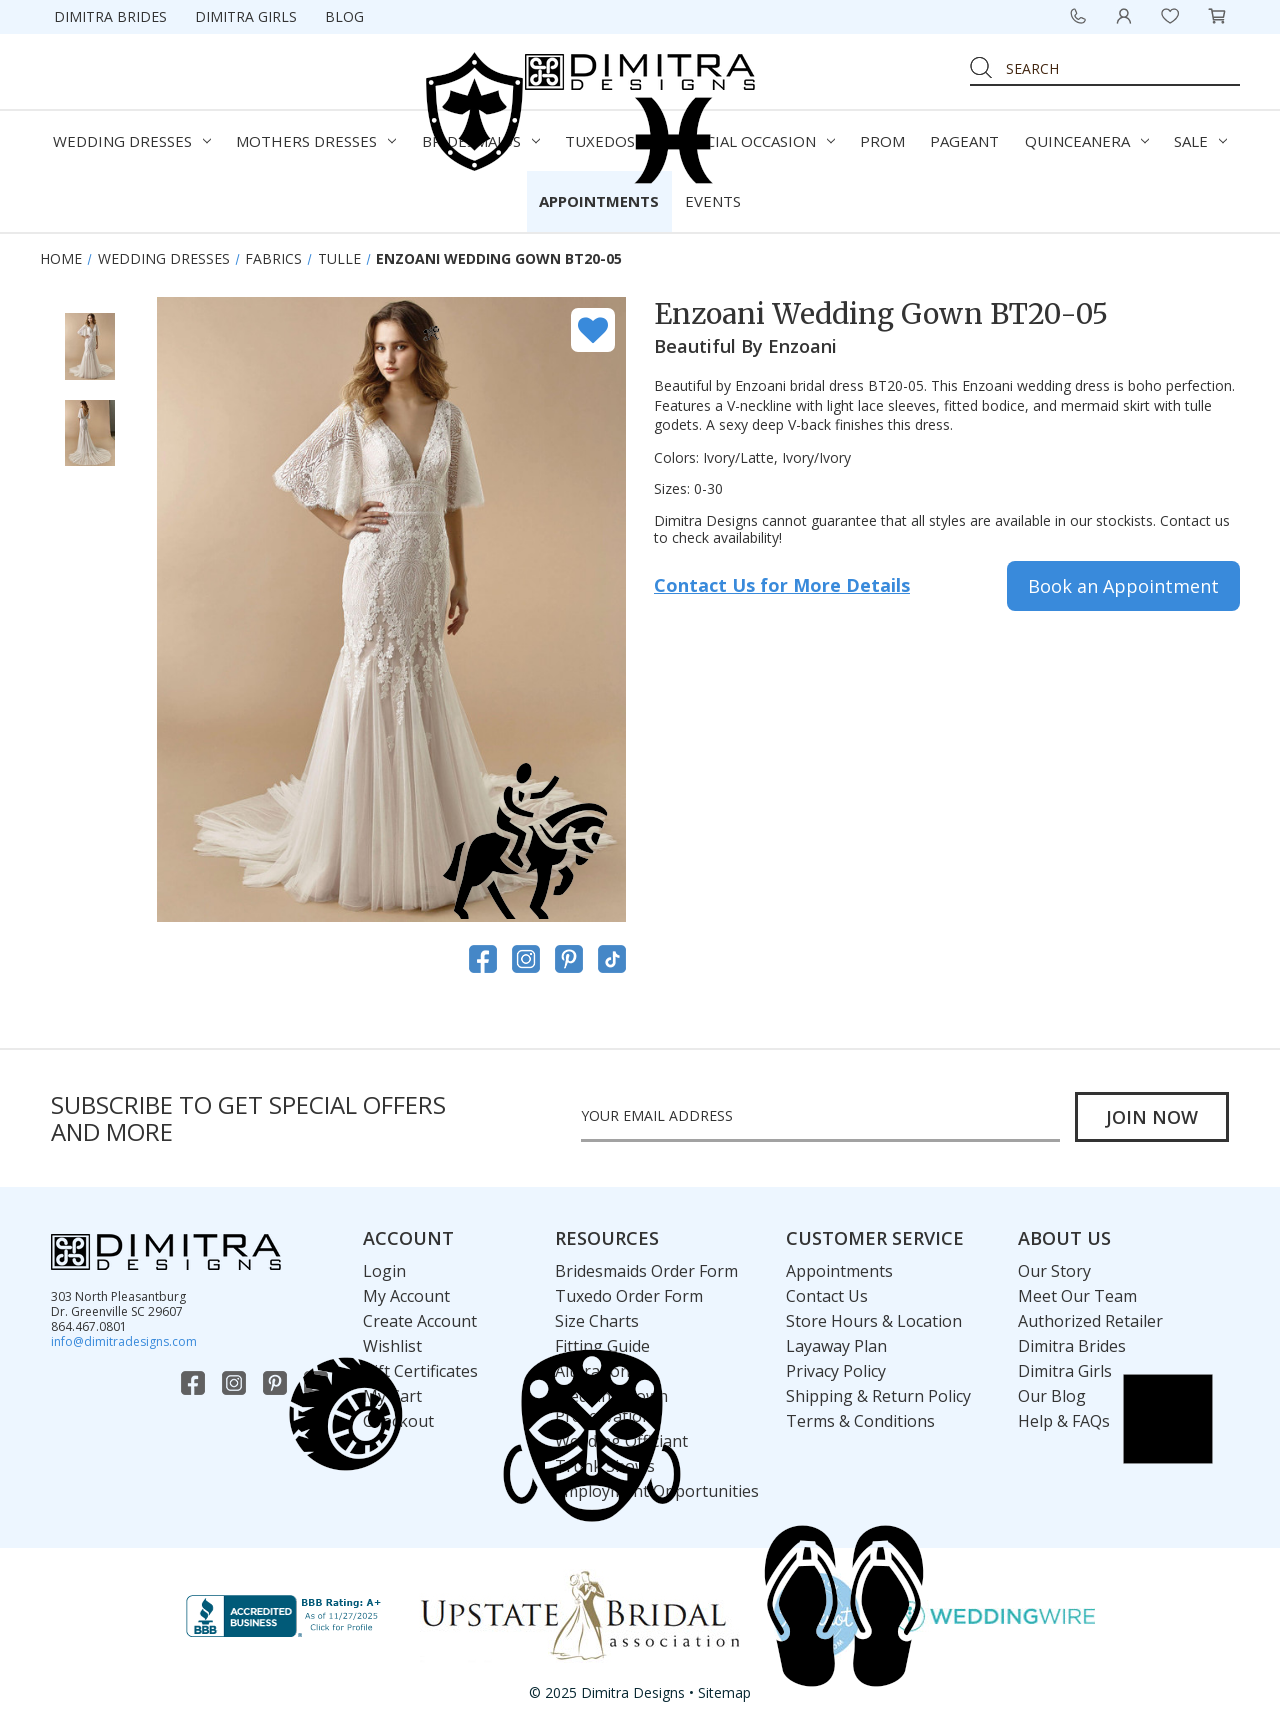 This screenshot has height=1730, width=1280. I want to click on access tribal or cultural game content, so click(592, 1436).